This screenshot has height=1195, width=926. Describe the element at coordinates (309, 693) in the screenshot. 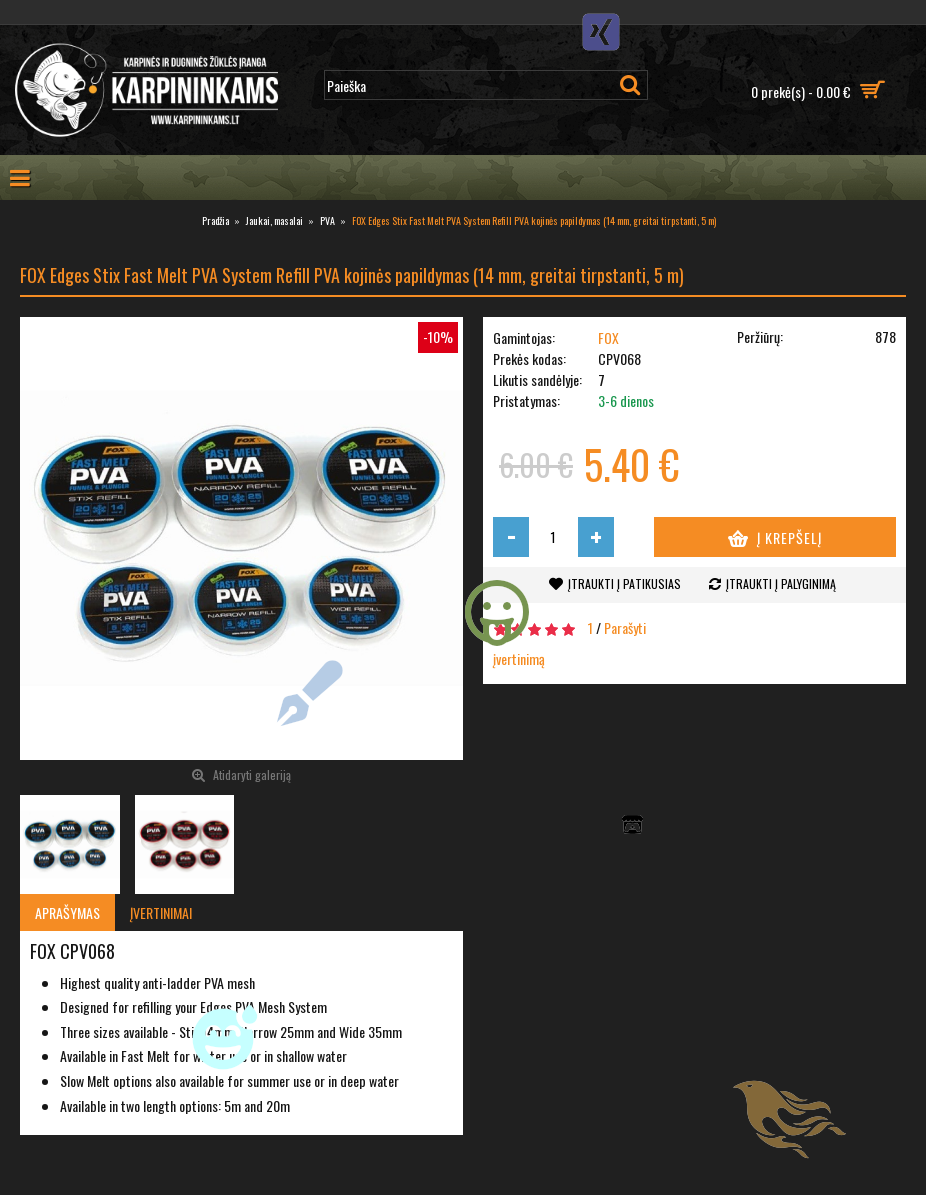

I see `compose or write new content` at that location.